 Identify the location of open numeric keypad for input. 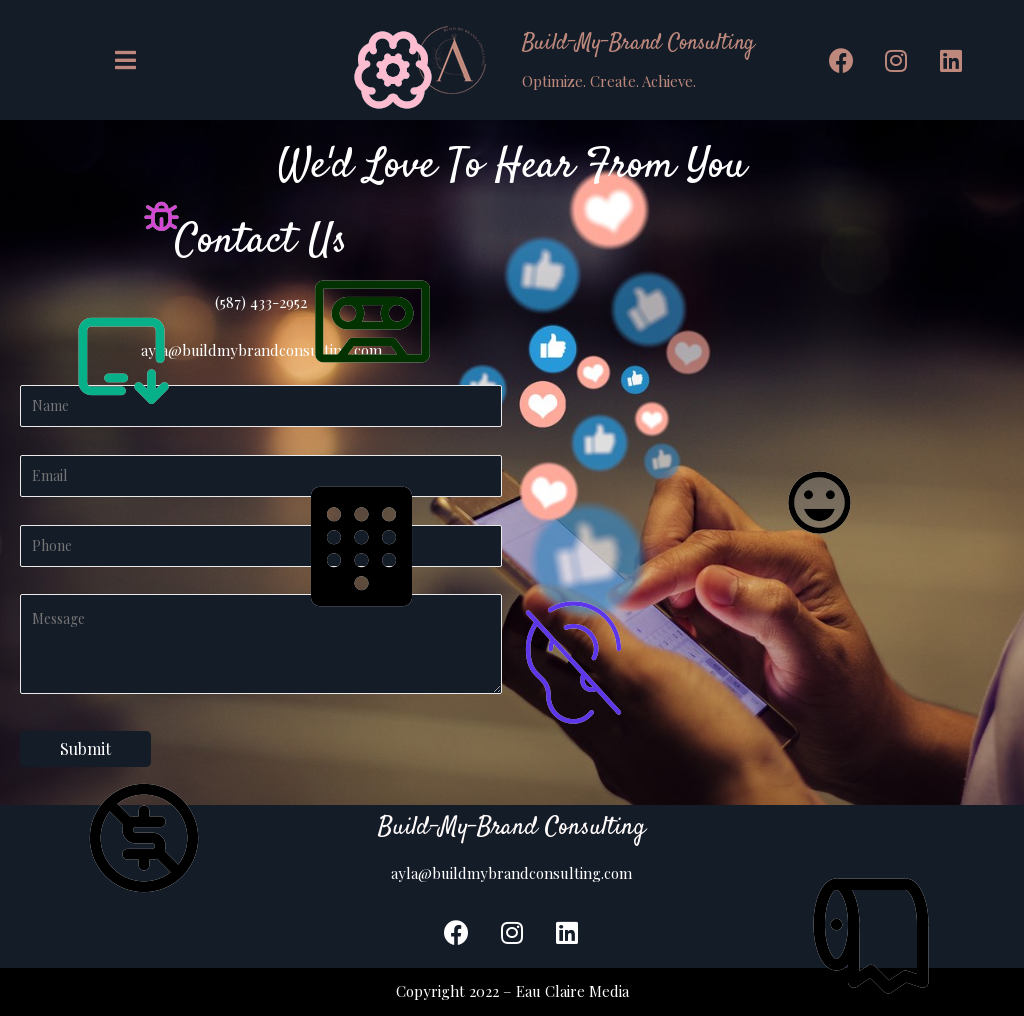
(361, 546).